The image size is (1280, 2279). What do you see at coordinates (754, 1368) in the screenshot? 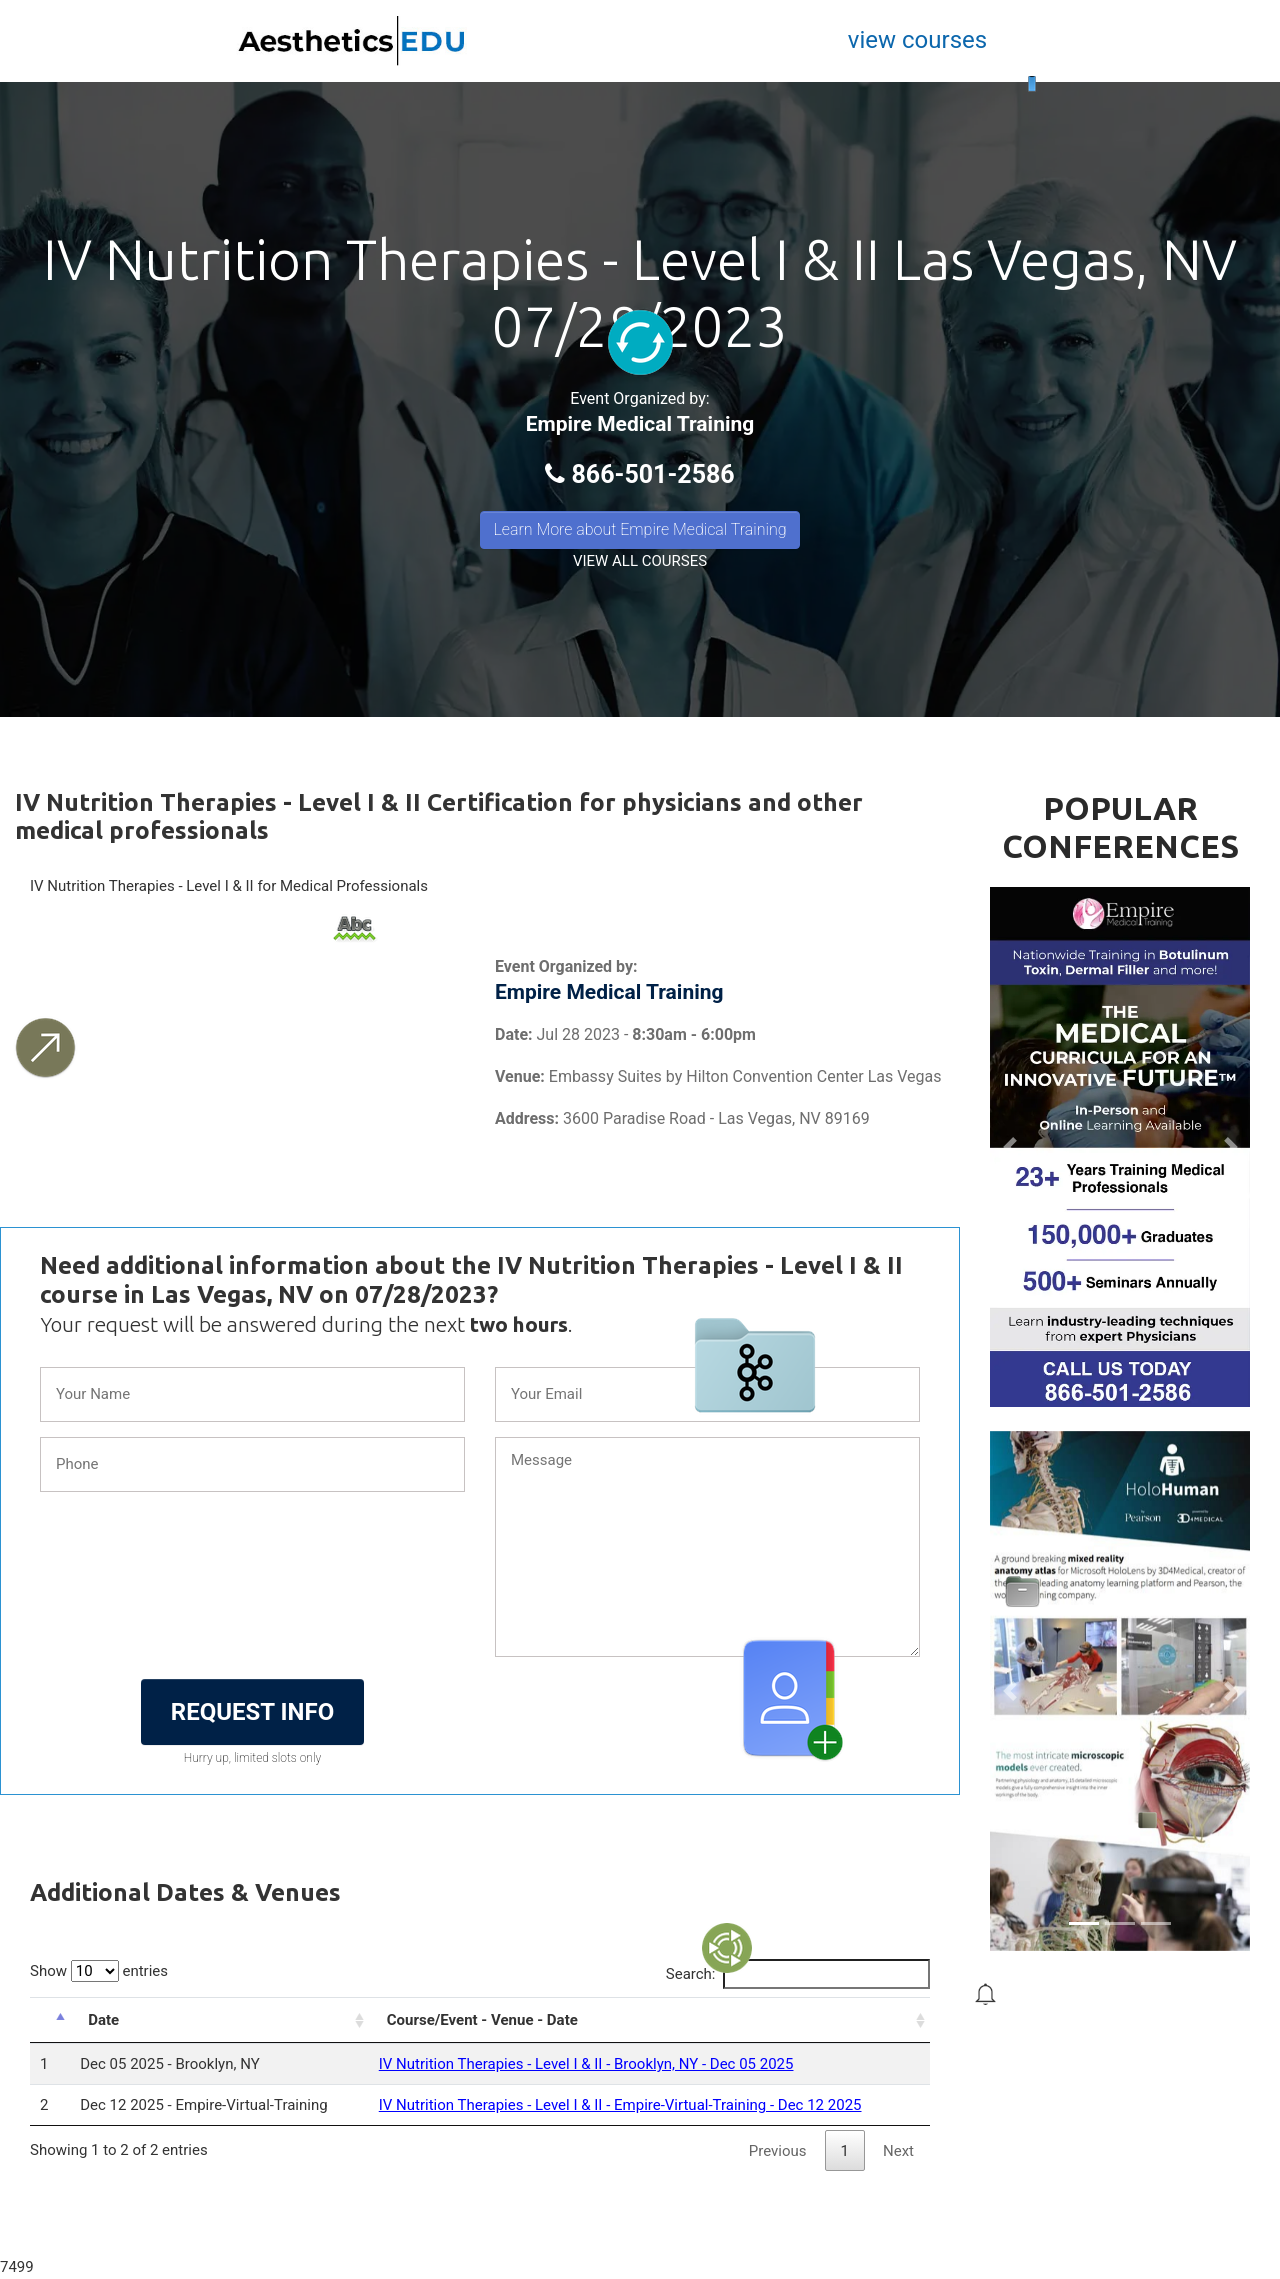
I see `folder containing apache kafka configuration files` at bounding box center [754, 1368].